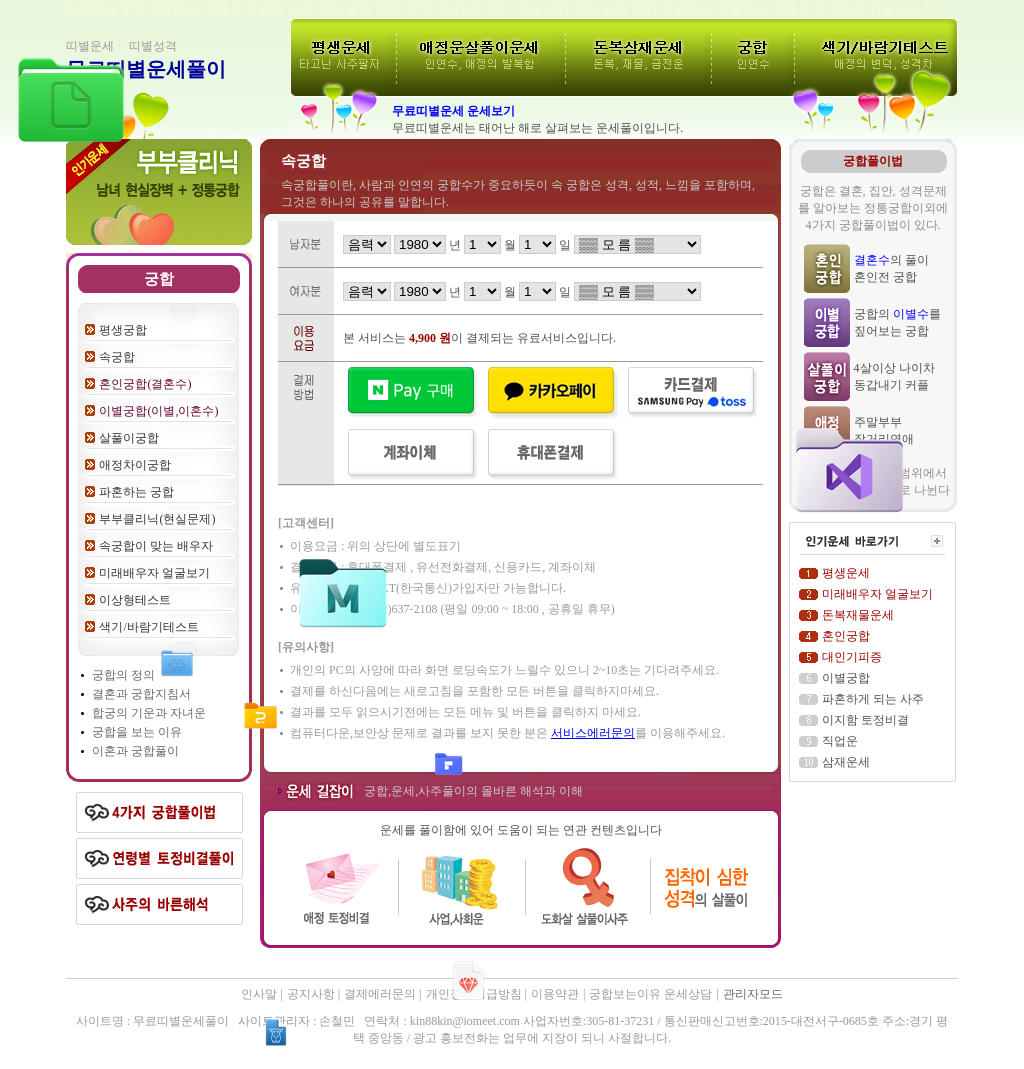 The width and height of the screenshot is (1024, 1069). Describe the element at coordinates (71, 100) in the screenshot. I see `open documents folder` at that location.